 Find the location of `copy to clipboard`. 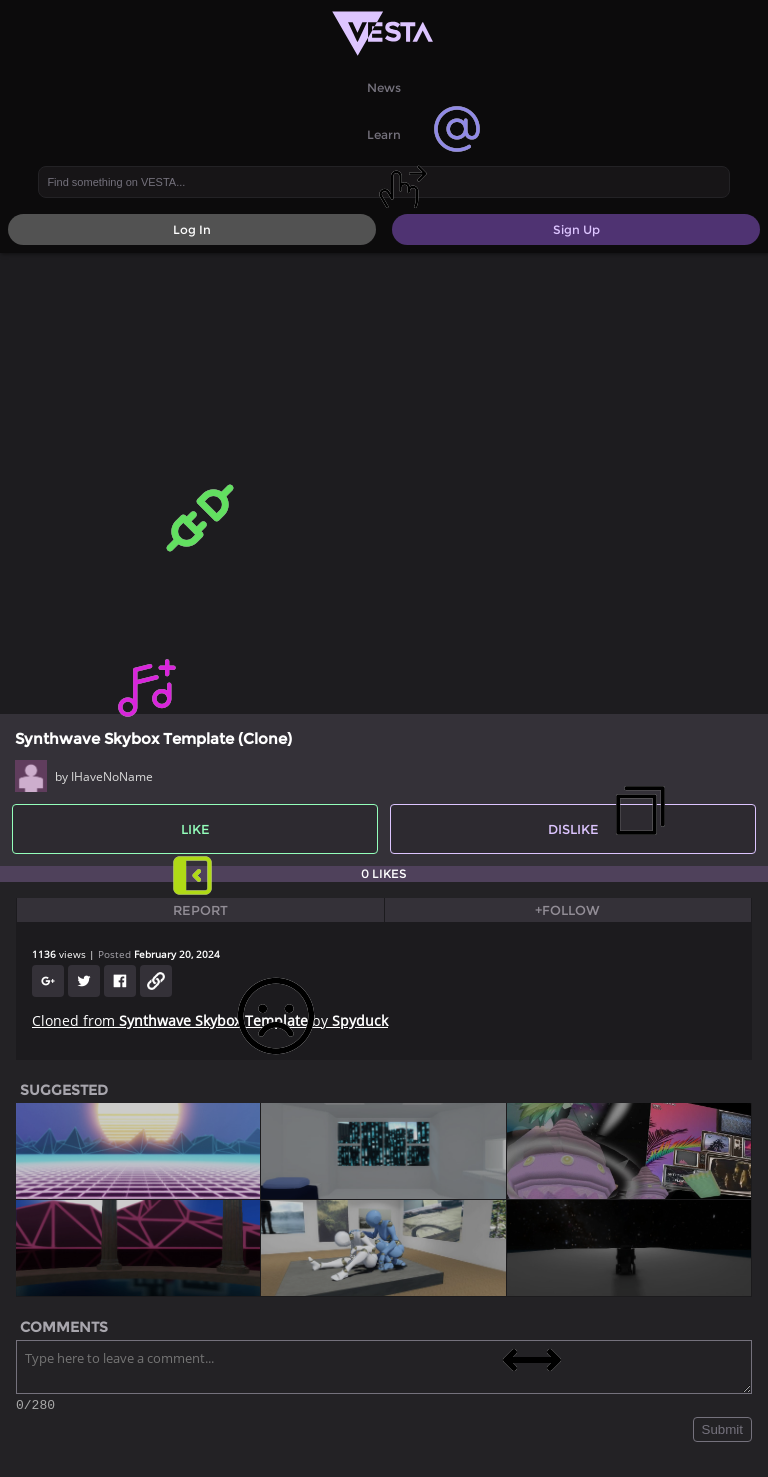

copy to clipboard is located at coordinates (640, 810).